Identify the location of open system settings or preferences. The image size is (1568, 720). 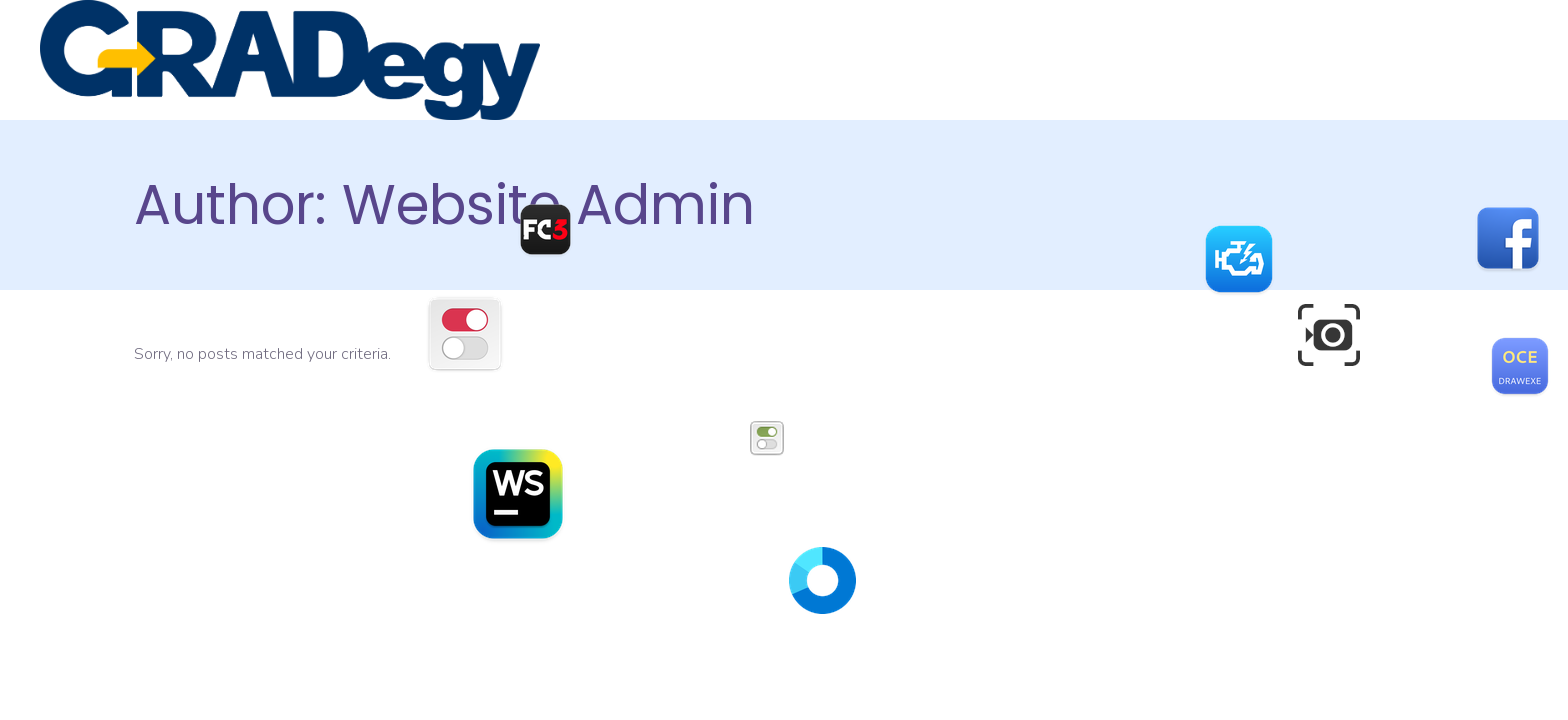
(767, 438).